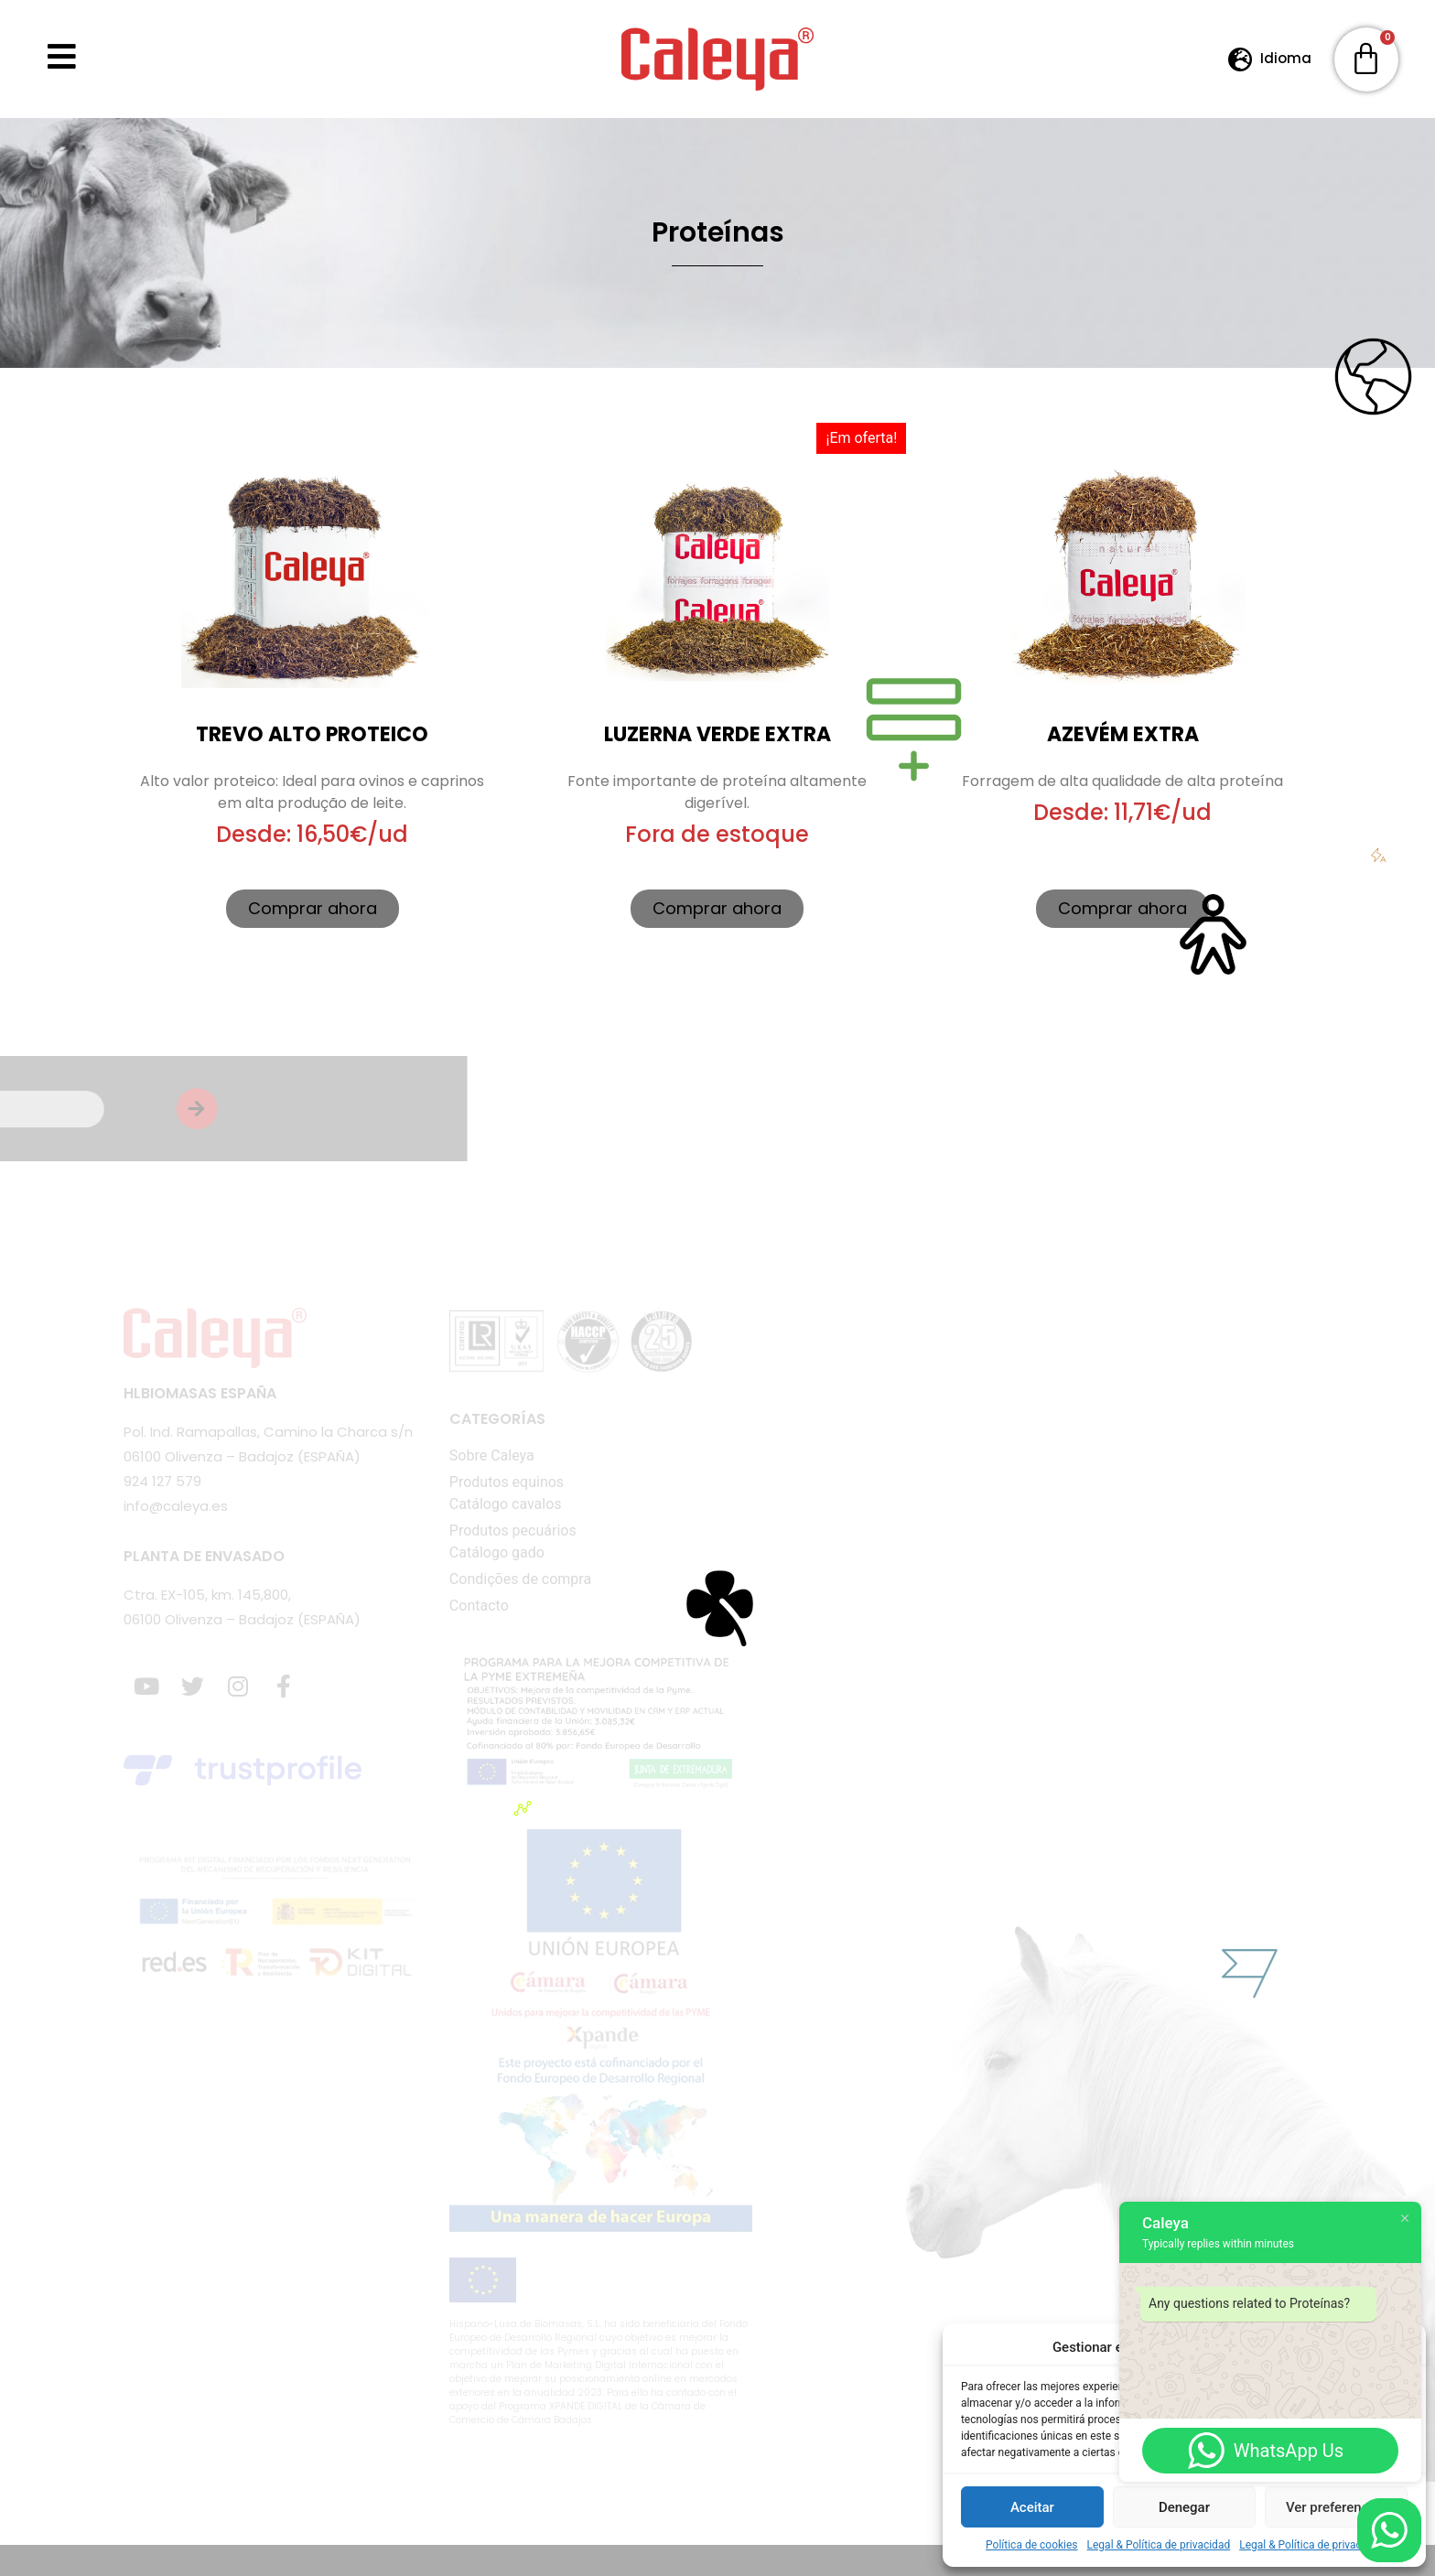 The height and width of the screenshot is (2576, 1435). I want to click on switch to international or global settings, so click(1373, 376).